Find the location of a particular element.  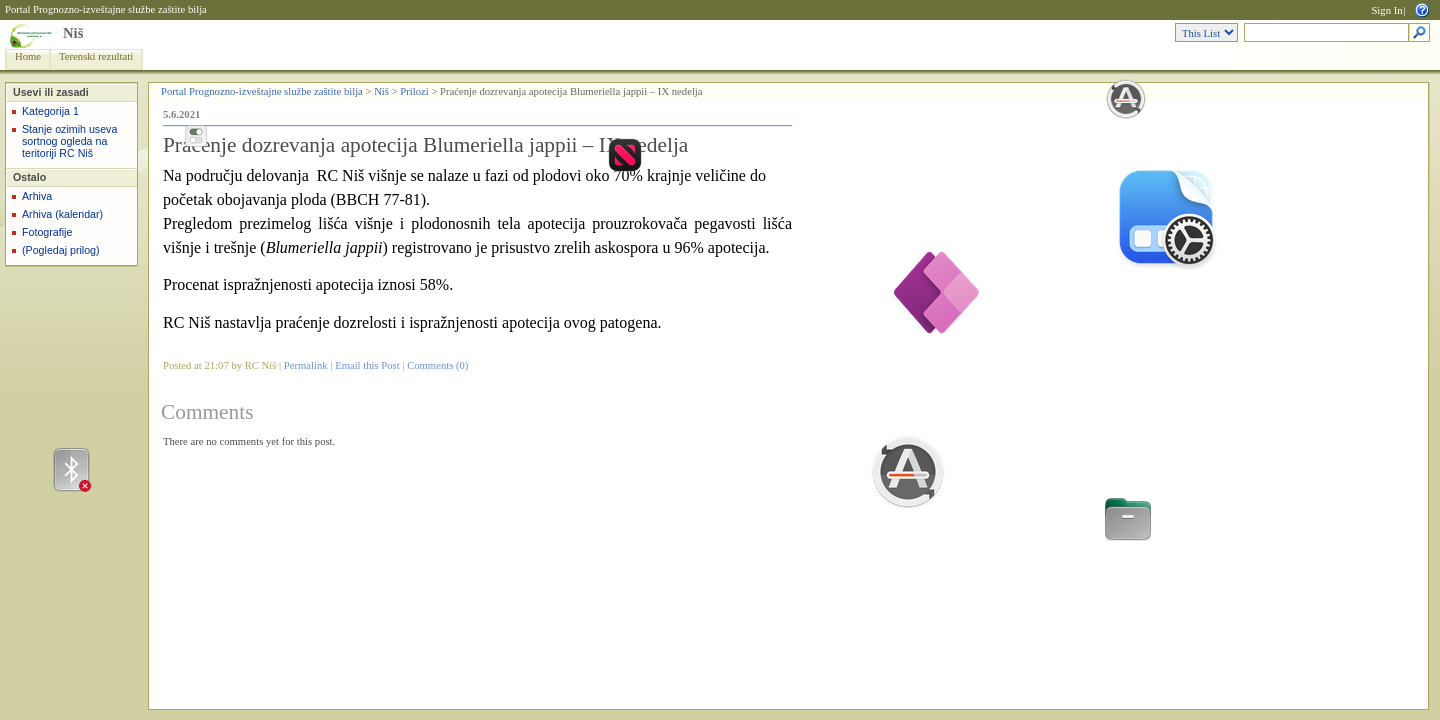

open the file manager is located at coordinates (1128, 519).